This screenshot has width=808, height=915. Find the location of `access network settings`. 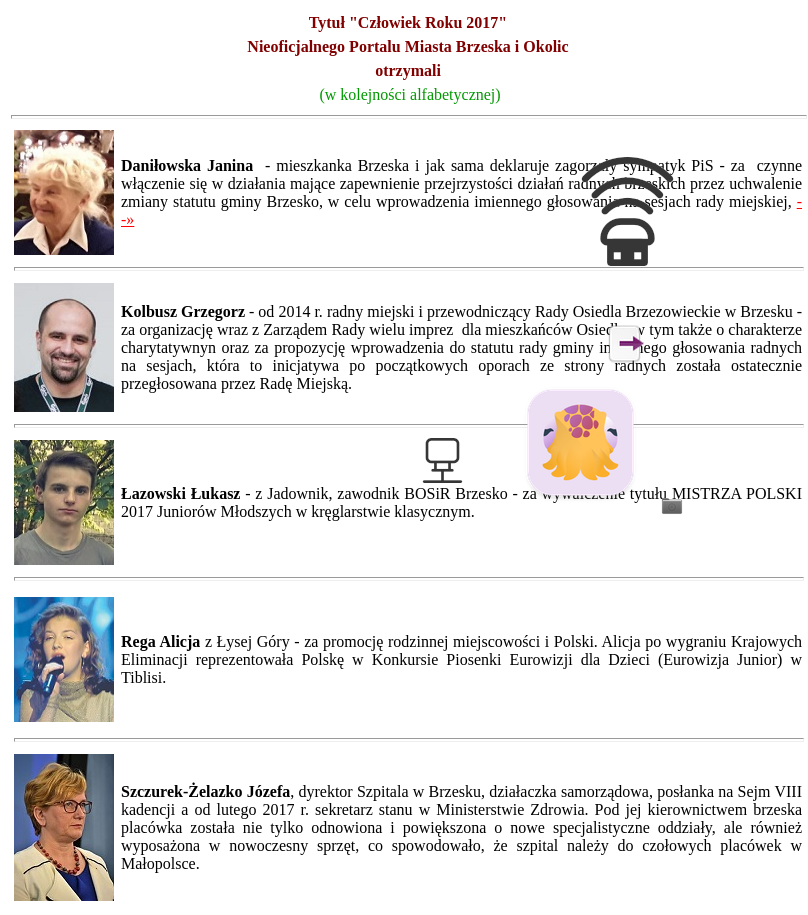

access network settings is located at coordinates (442, 460).